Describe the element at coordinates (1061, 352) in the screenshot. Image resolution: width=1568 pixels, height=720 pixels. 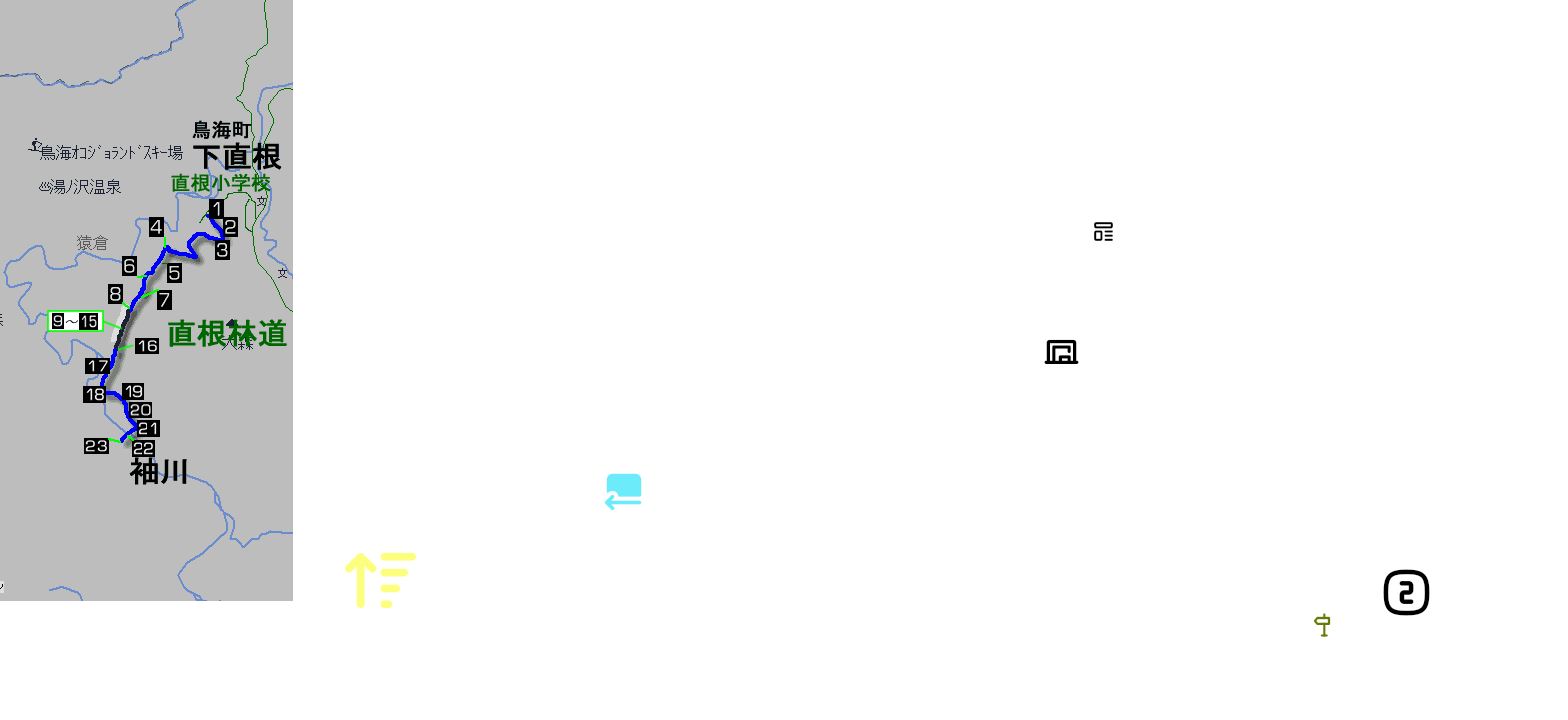
I see `open whiteboard or presentation mode` at that location.